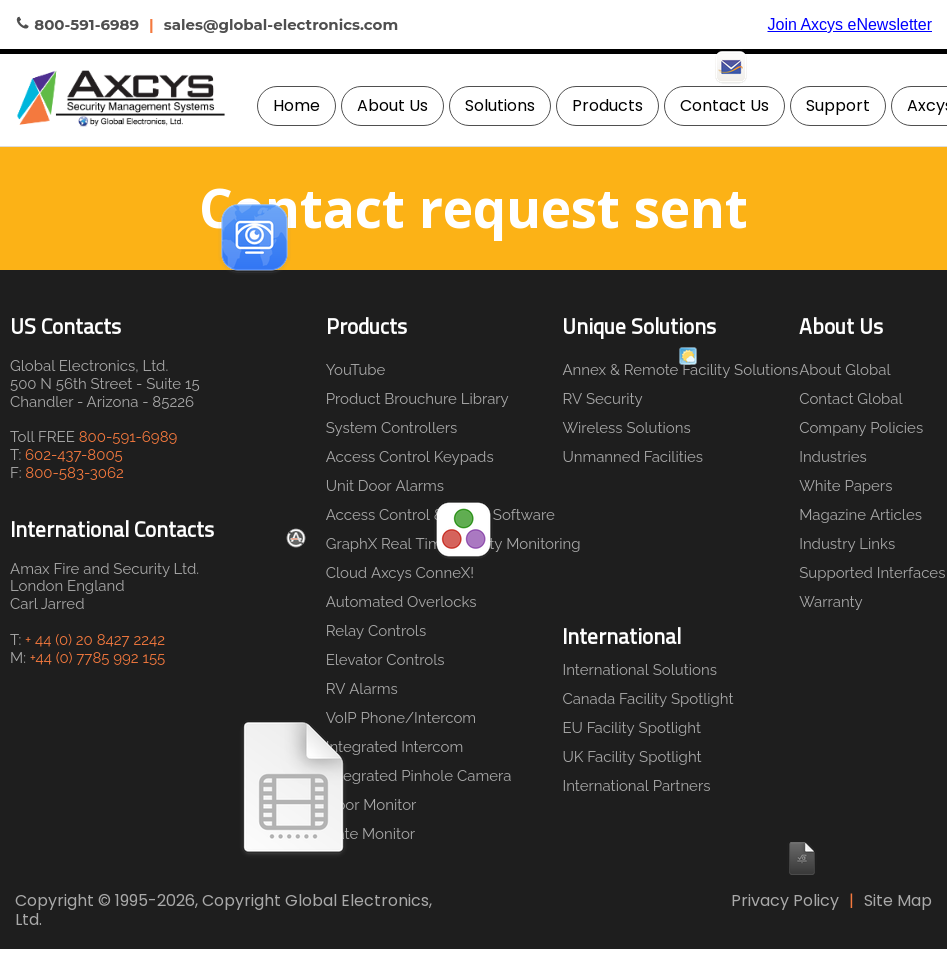  I want to click on open fastmail email app, so click(731, 67).